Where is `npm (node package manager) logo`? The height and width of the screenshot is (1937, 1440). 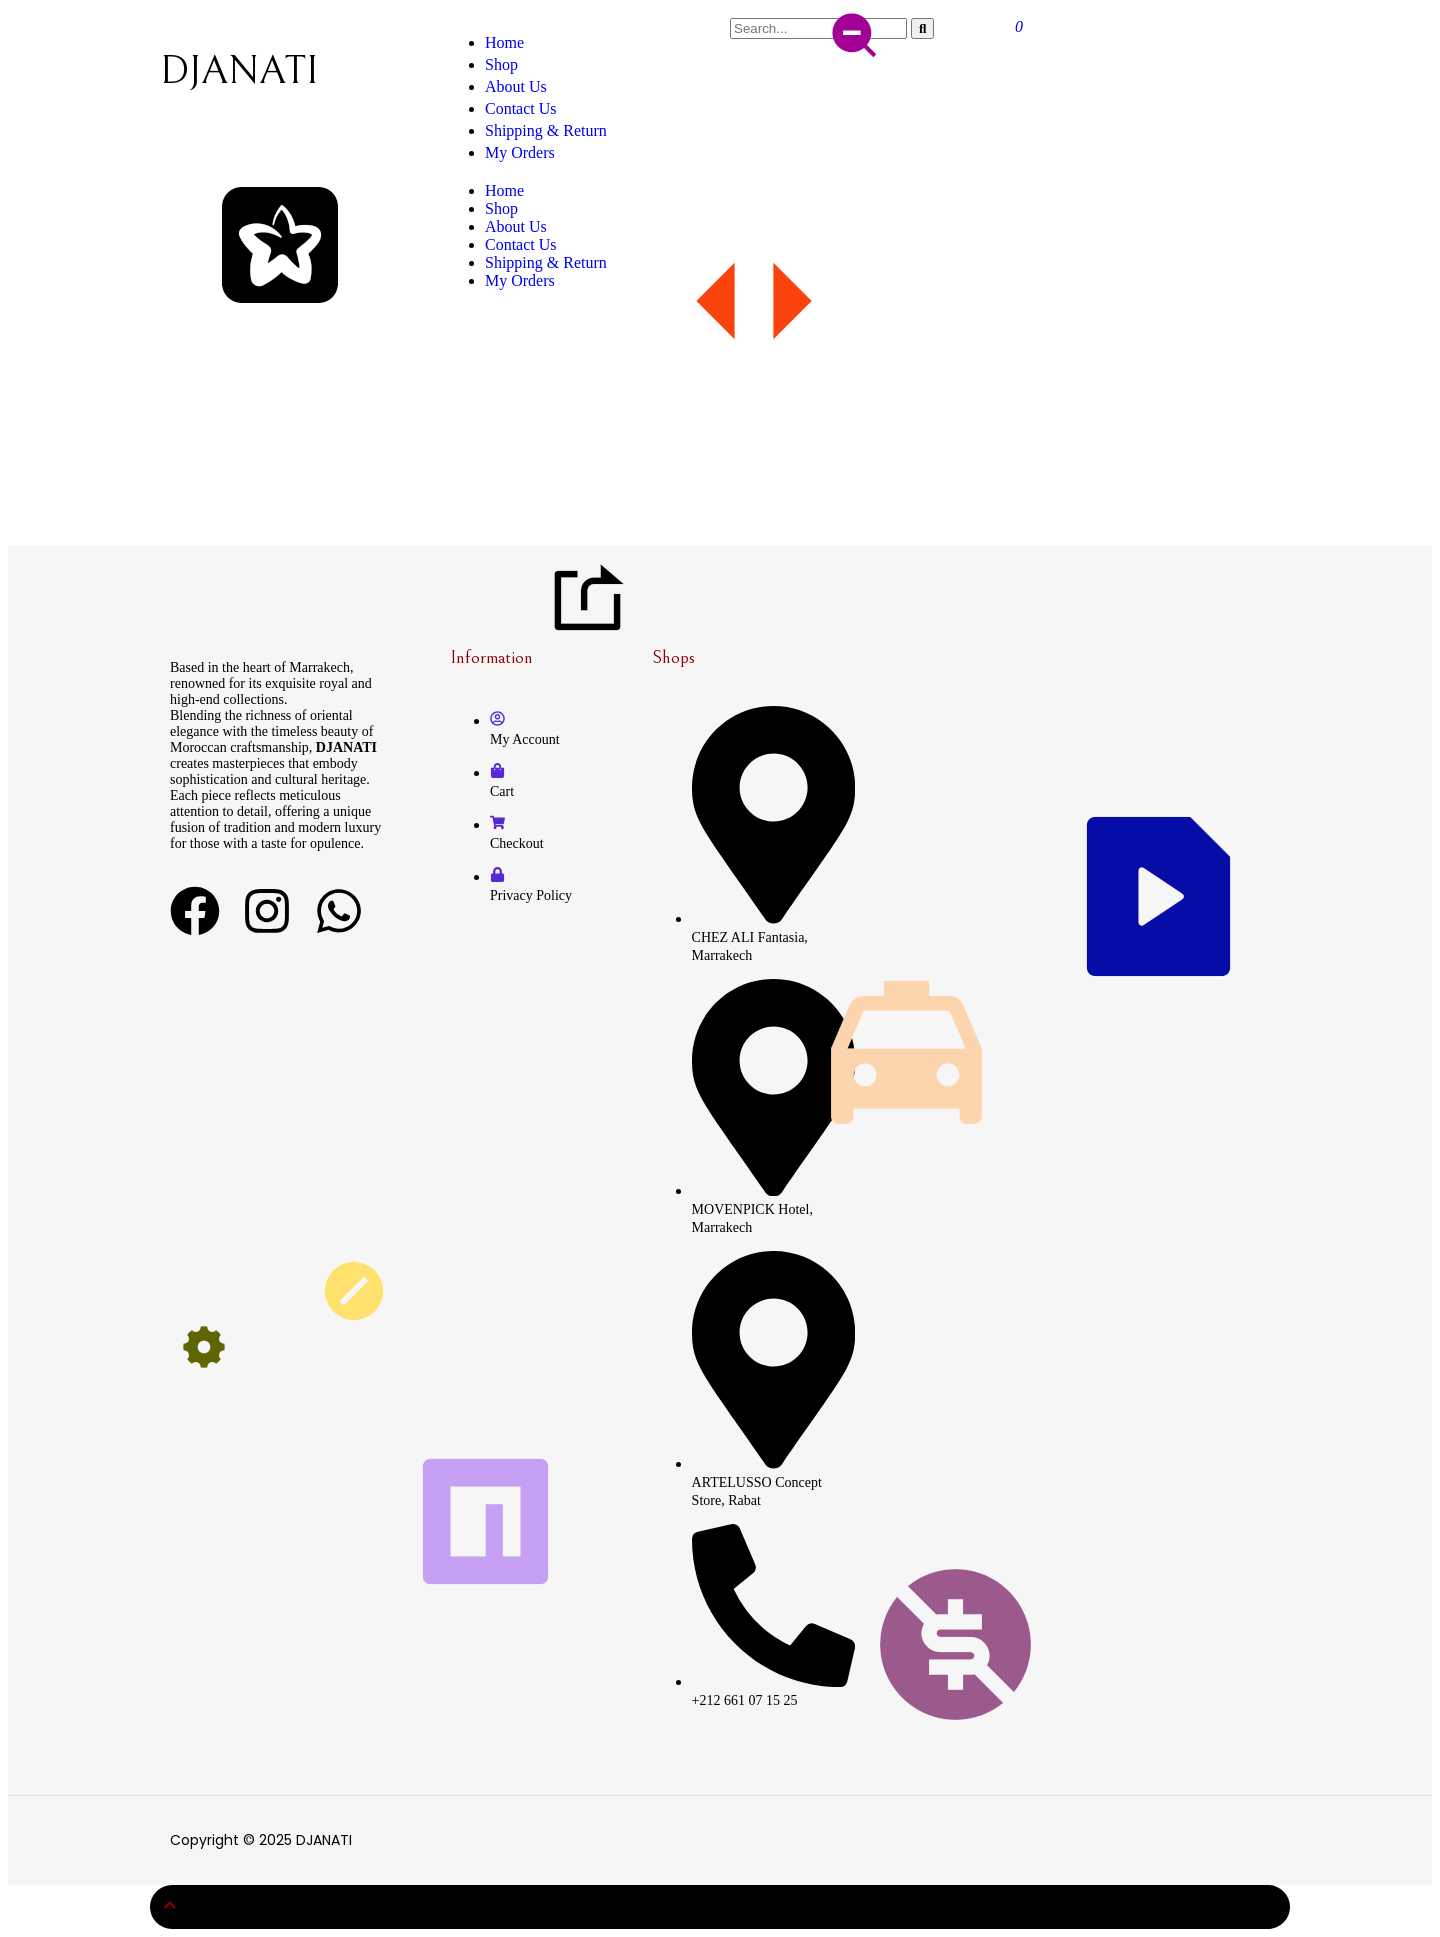 npm (node package manager) logo is located at coordinates (485, 1521).